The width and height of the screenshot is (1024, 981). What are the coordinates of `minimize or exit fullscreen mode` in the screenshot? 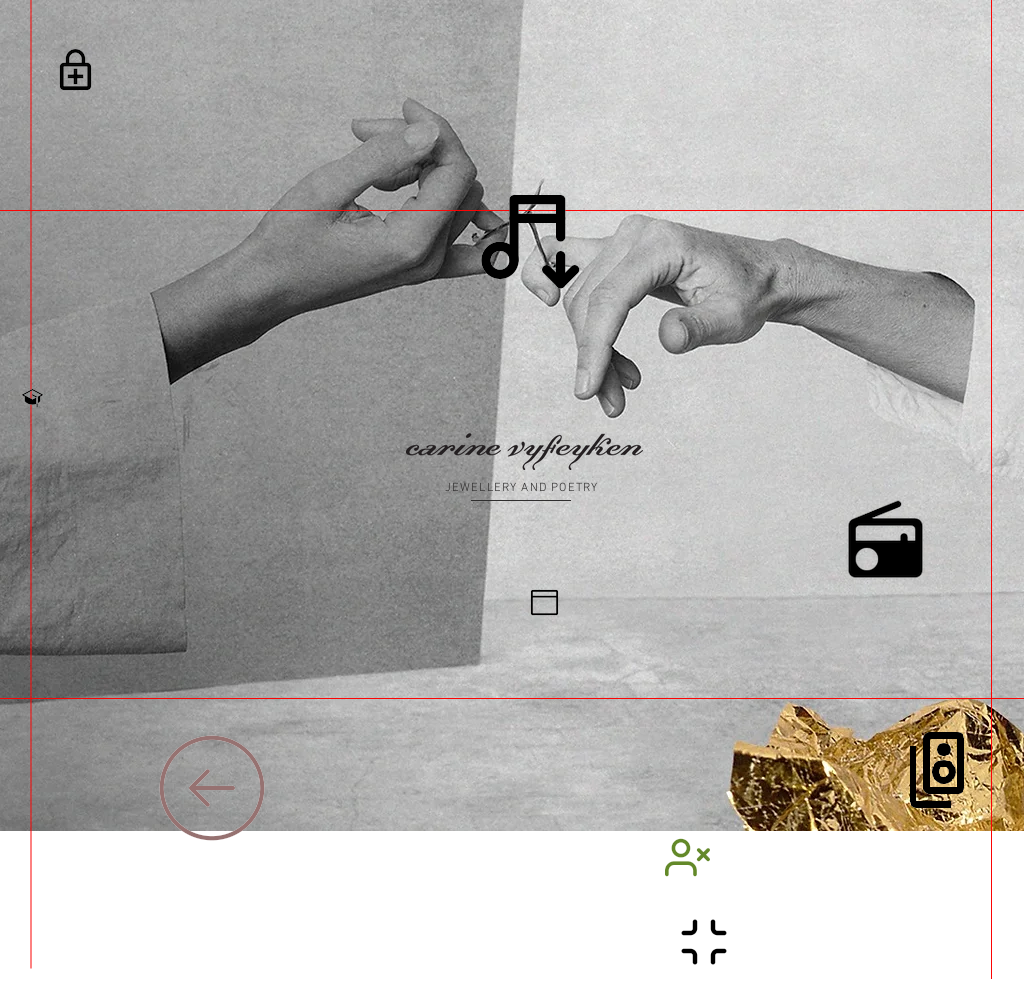 It's located at (704, 942).